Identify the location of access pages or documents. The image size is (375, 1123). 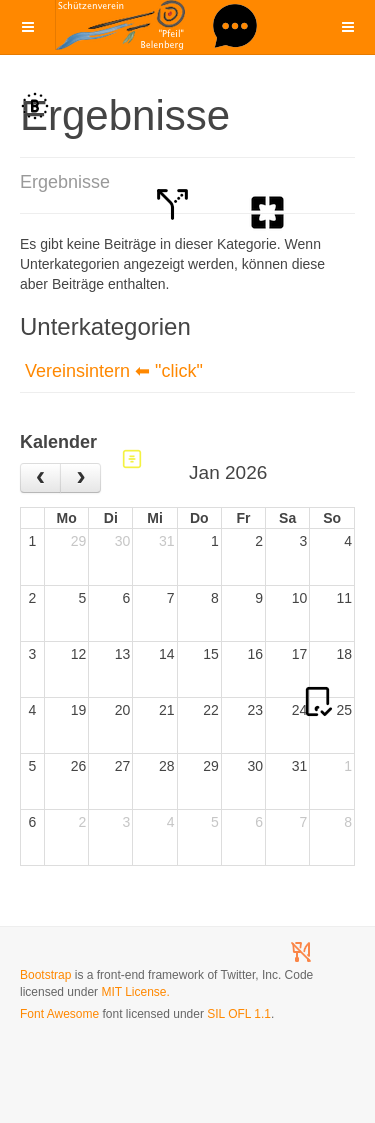
(267, 212).